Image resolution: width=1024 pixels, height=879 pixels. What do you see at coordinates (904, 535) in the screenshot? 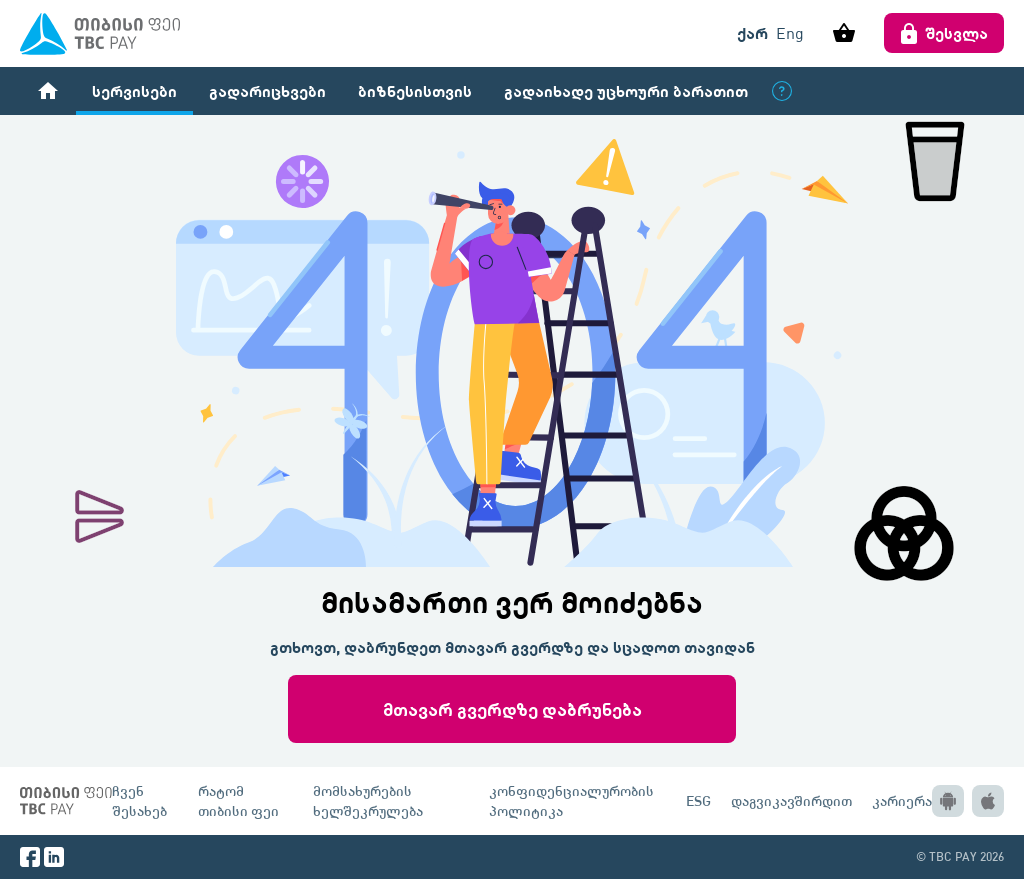
I see `indicates overlapping or shared elements between three sets` at bounding box center [904, 535].